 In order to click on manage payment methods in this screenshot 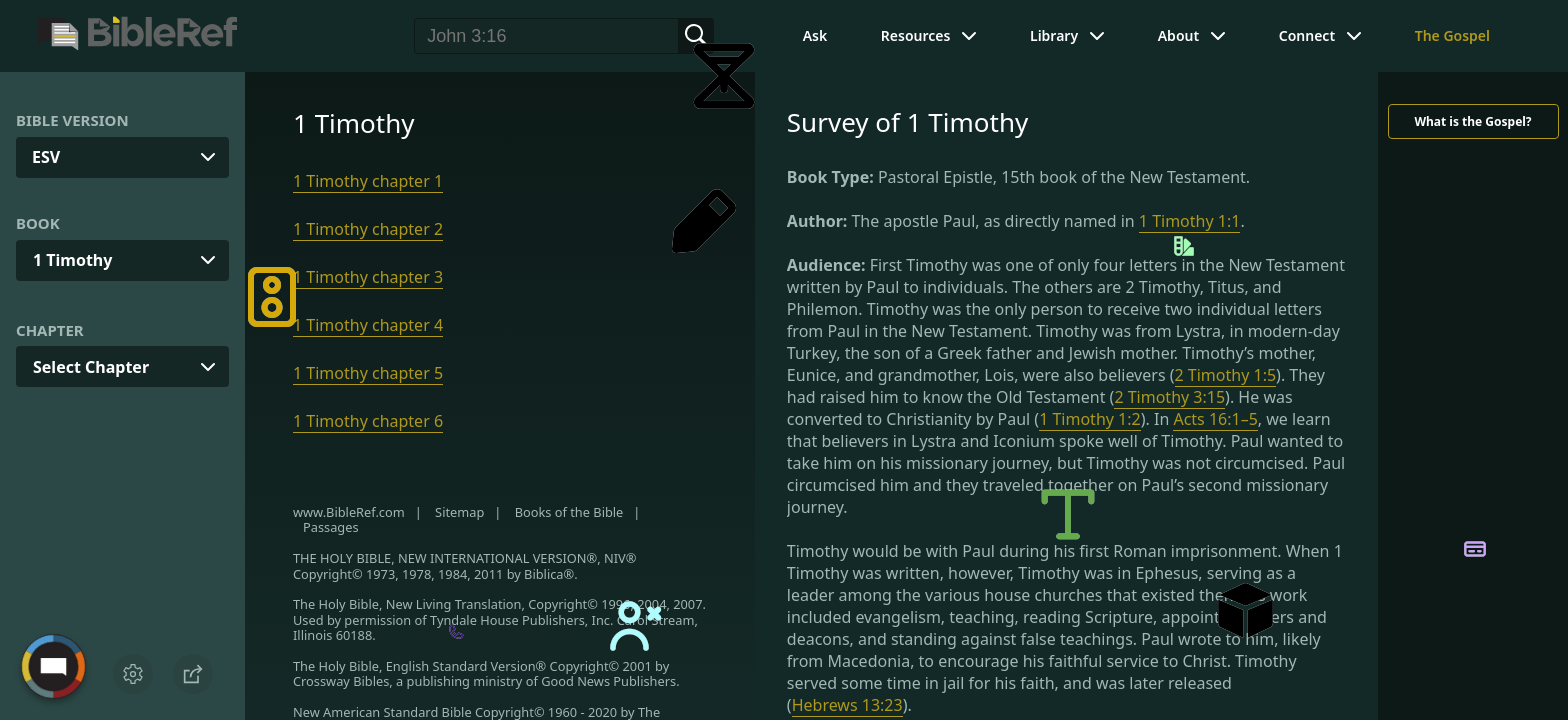, I will do `click(1475, 549)`.